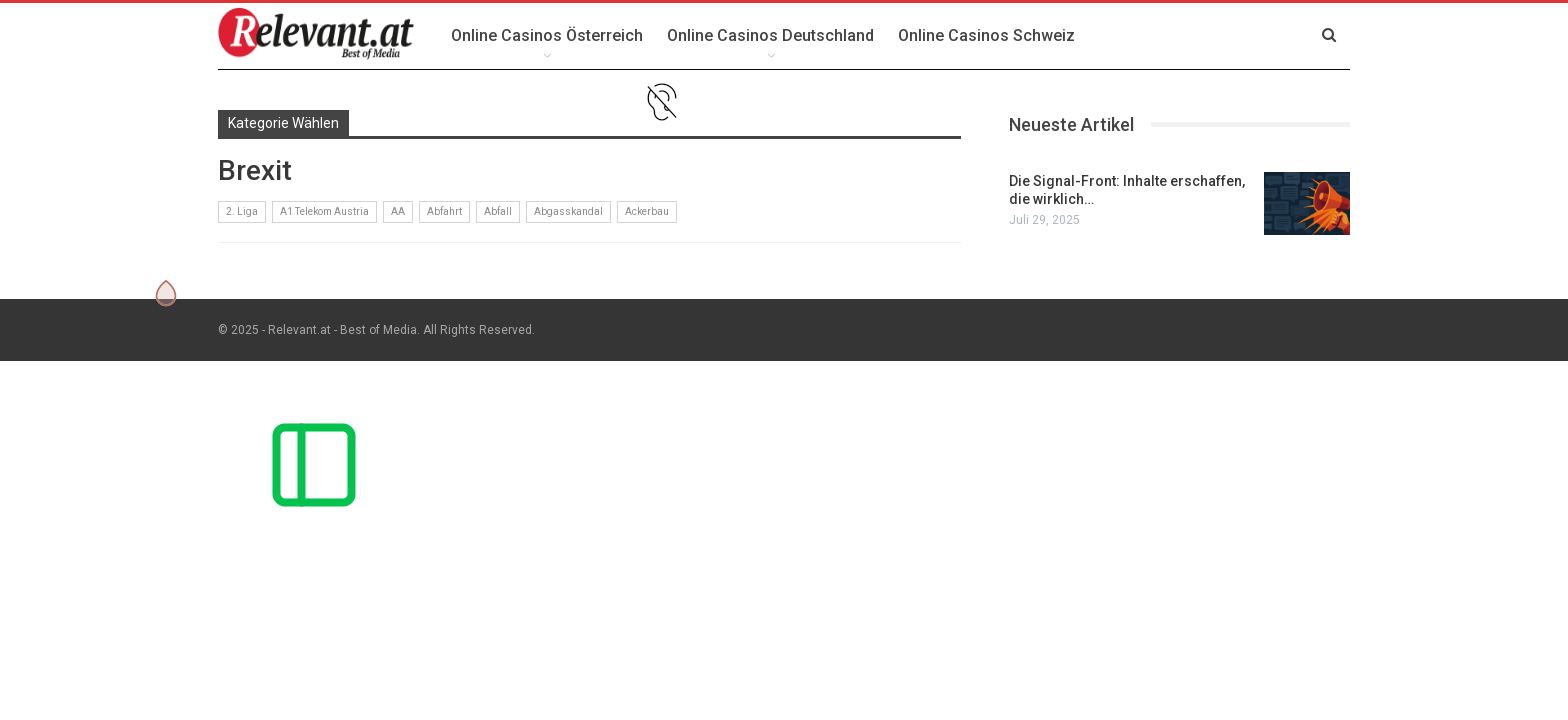  Describe the element at coordinates (166, 294) in the screenshot. I see `indicates water or liquid-related feature` at that location.